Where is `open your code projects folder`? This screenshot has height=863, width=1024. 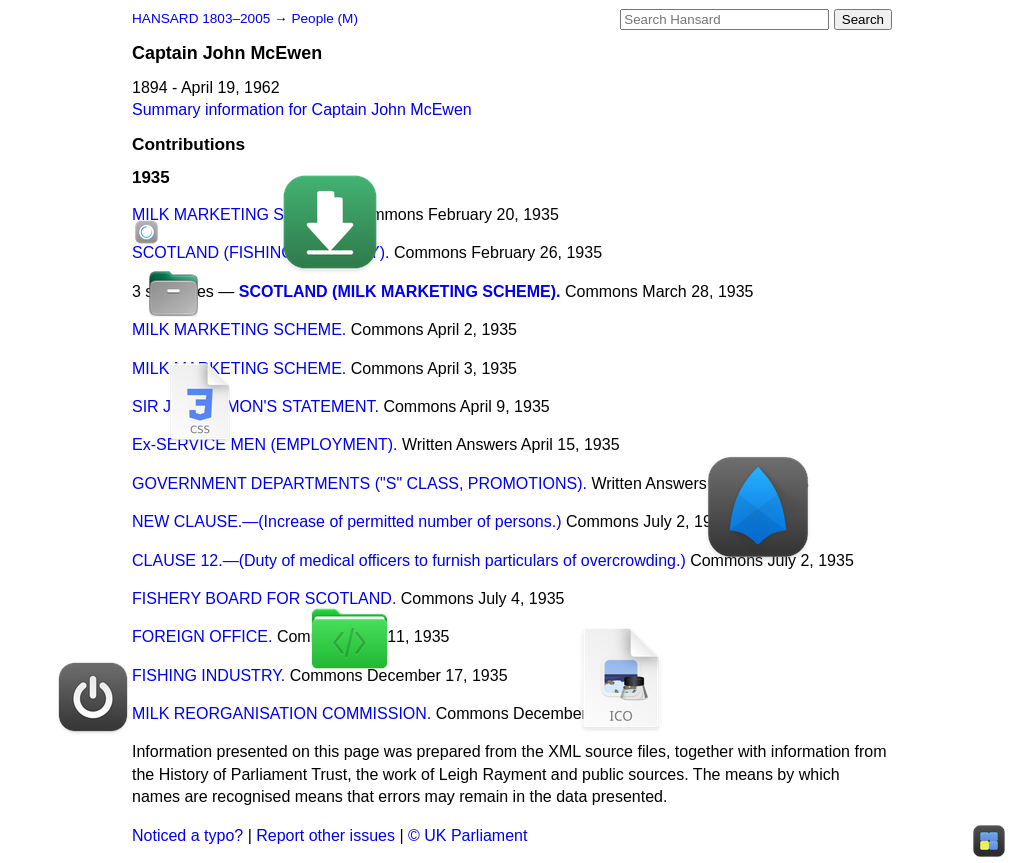 open your code projects folder is located at coordinates (349, 638).